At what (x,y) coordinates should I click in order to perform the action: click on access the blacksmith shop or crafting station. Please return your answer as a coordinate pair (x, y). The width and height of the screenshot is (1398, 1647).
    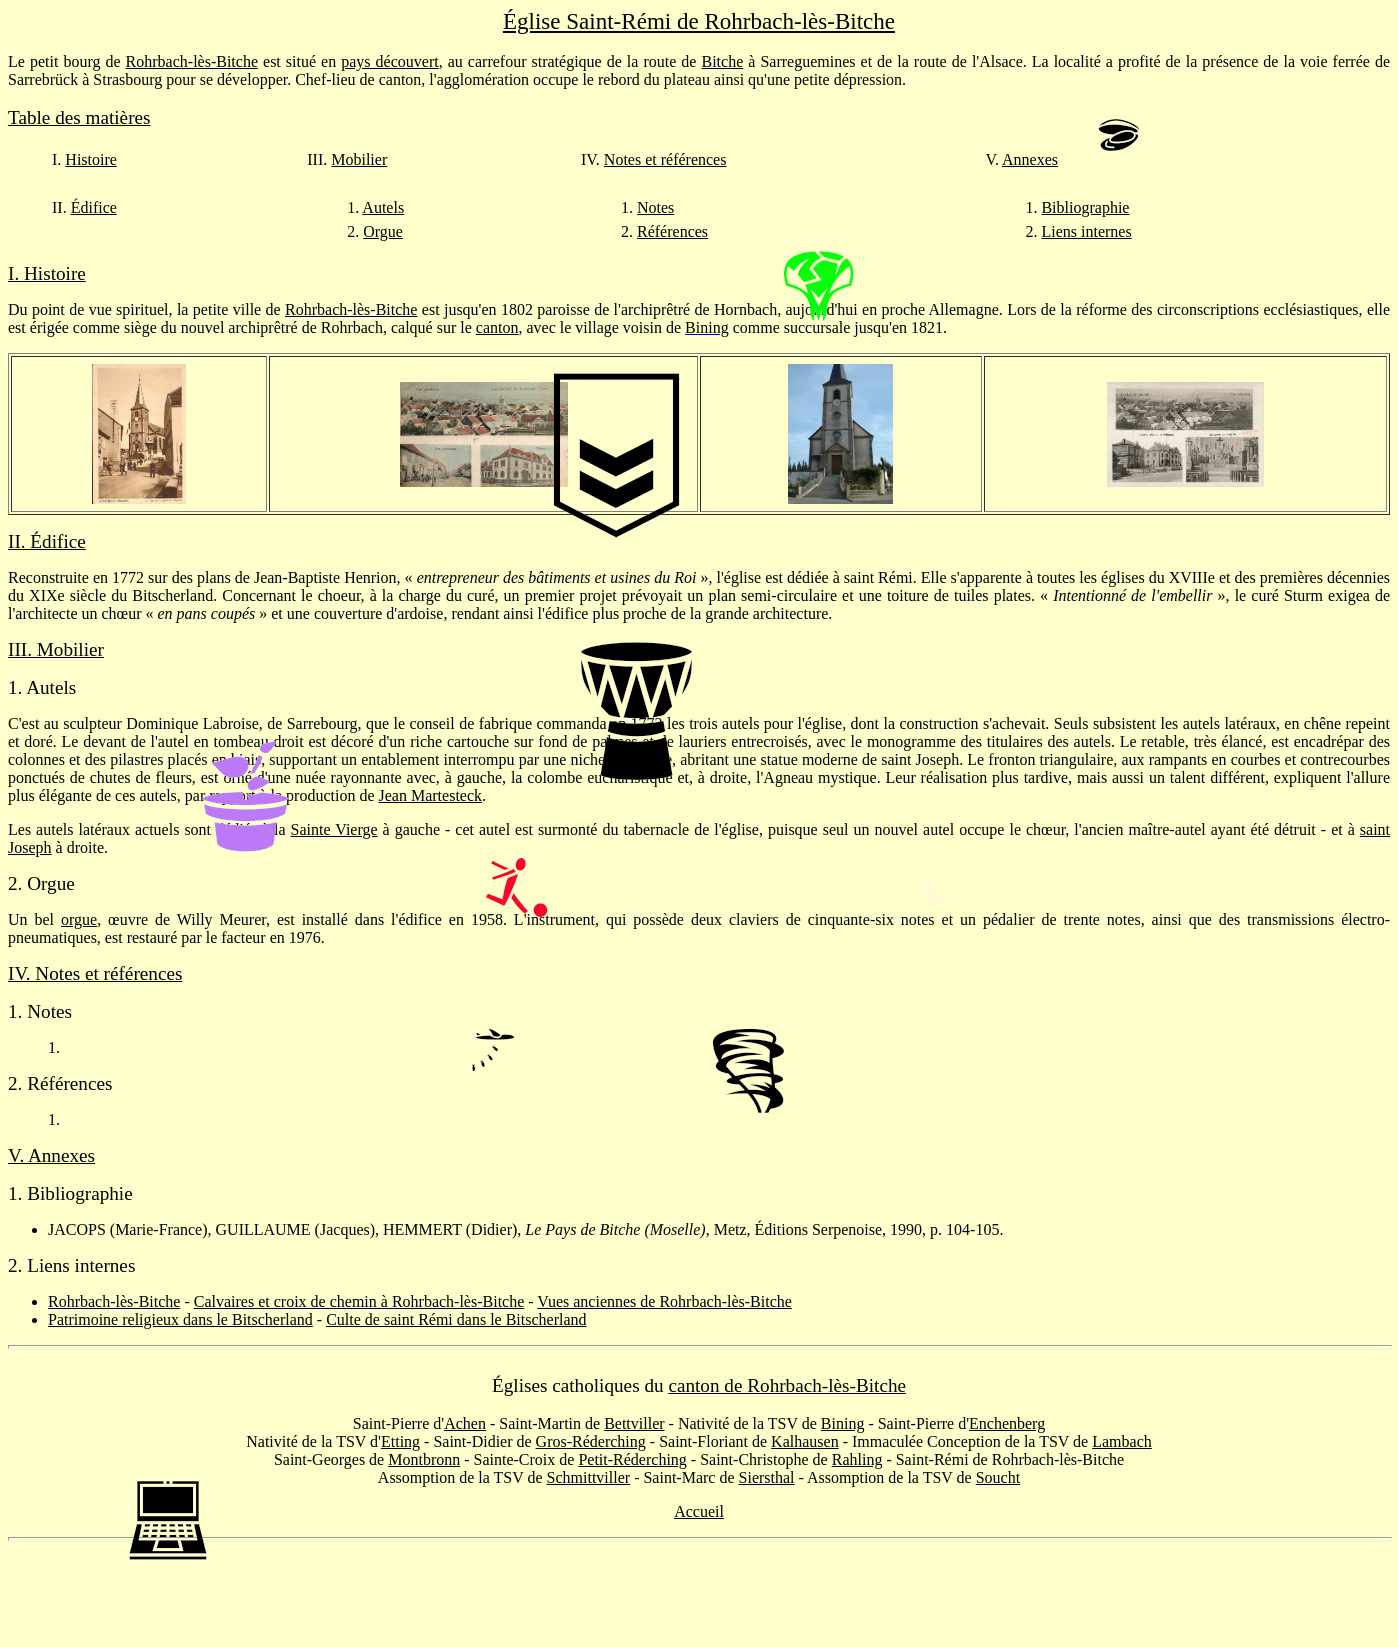
    Looking at the image, I should click on (932, 893).